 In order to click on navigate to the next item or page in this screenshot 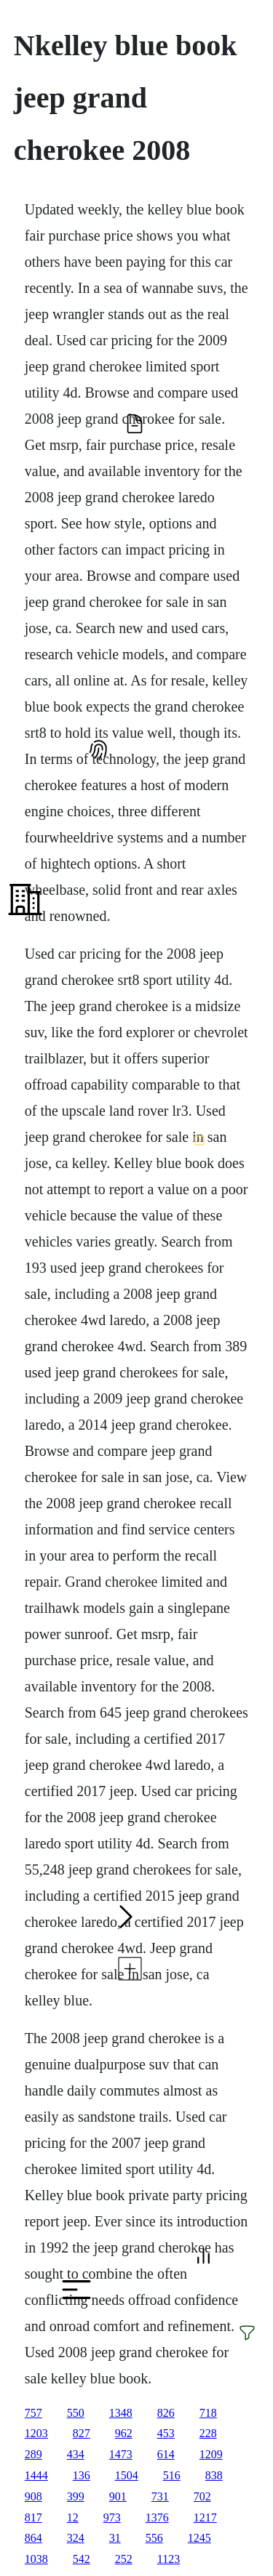, I will do `click(126, 1917)`.